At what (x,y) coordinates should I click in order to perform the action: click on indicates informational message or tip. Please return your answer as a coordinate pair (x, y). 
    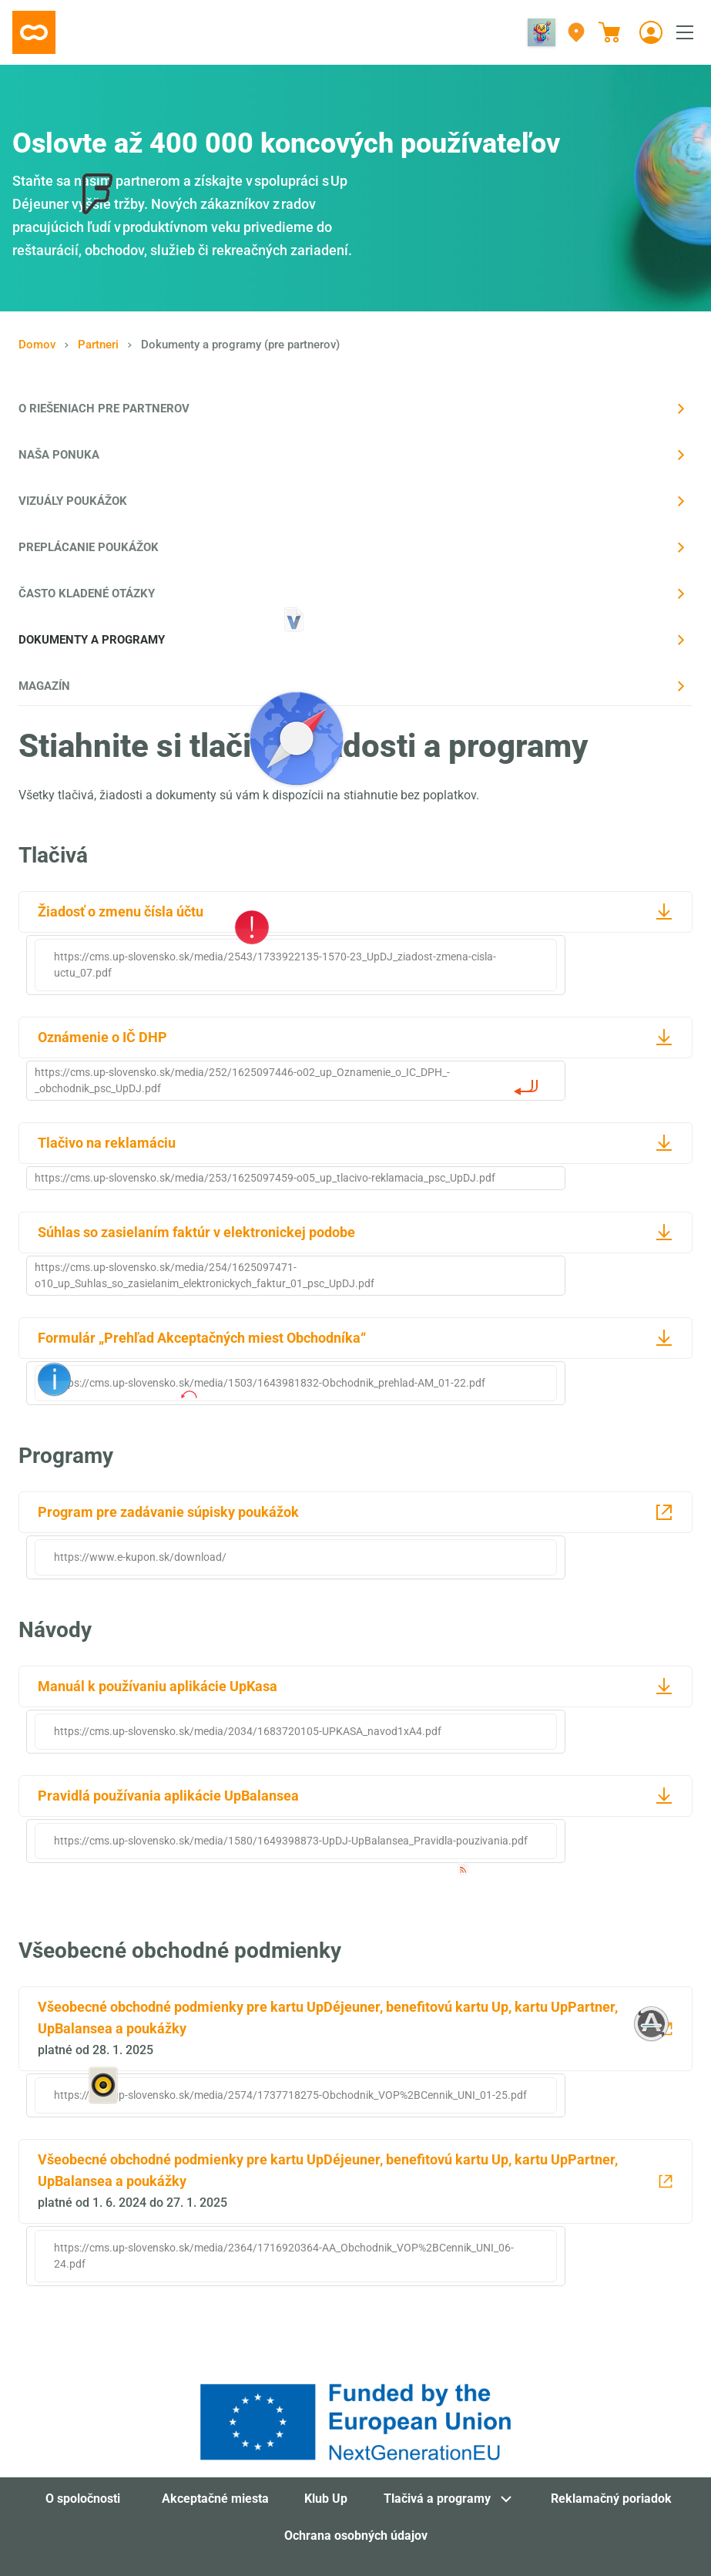
    Looking at the image, I should click on (54, 1379).